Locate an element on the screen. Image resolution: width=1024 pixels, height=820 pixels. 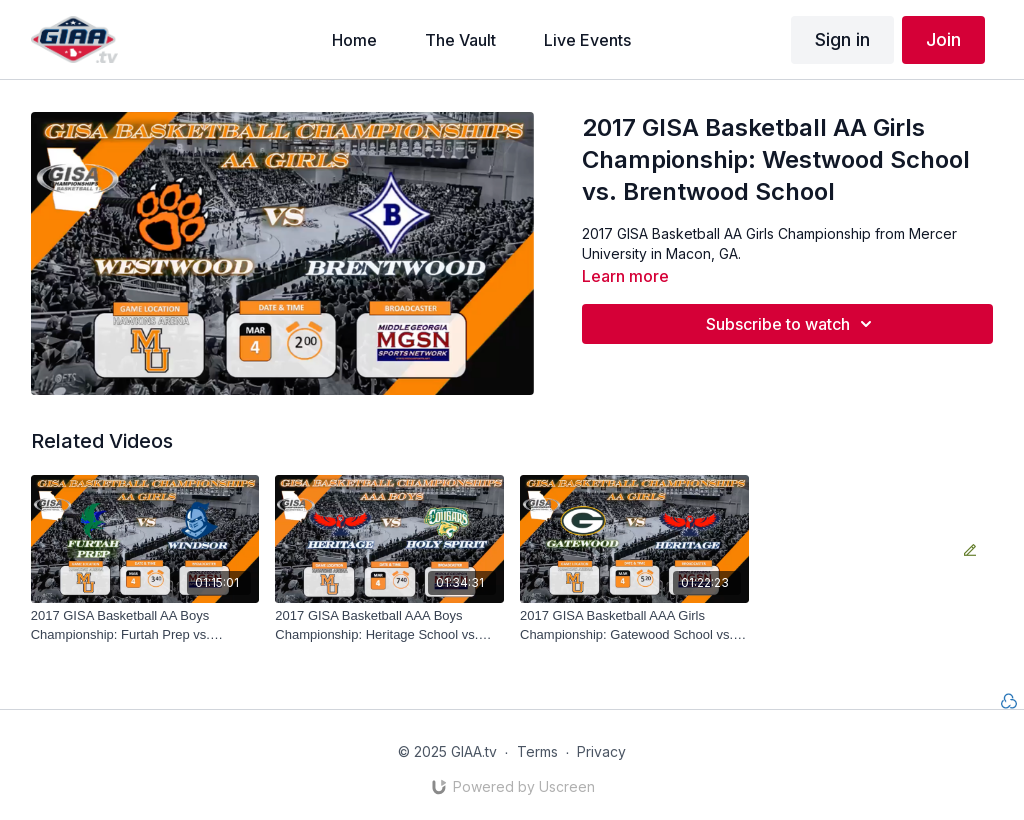
edit content or text is located at coordinates (970, 550).